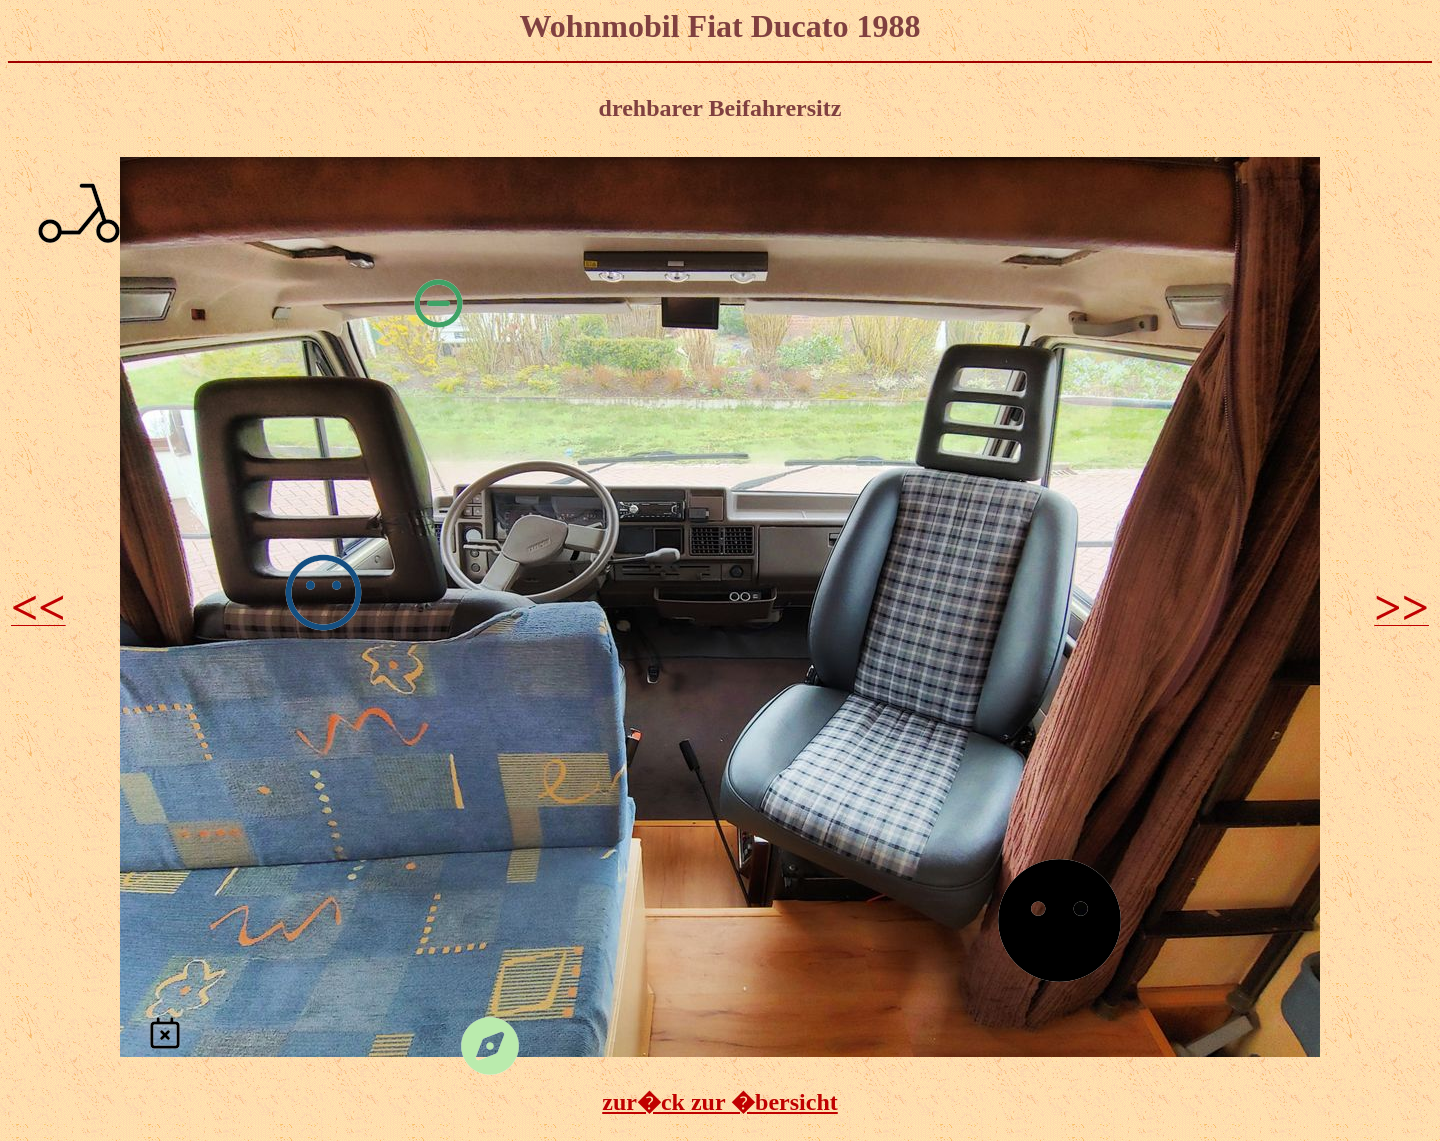  I want to click on remove an item from a list or cart, so click(438, 303).